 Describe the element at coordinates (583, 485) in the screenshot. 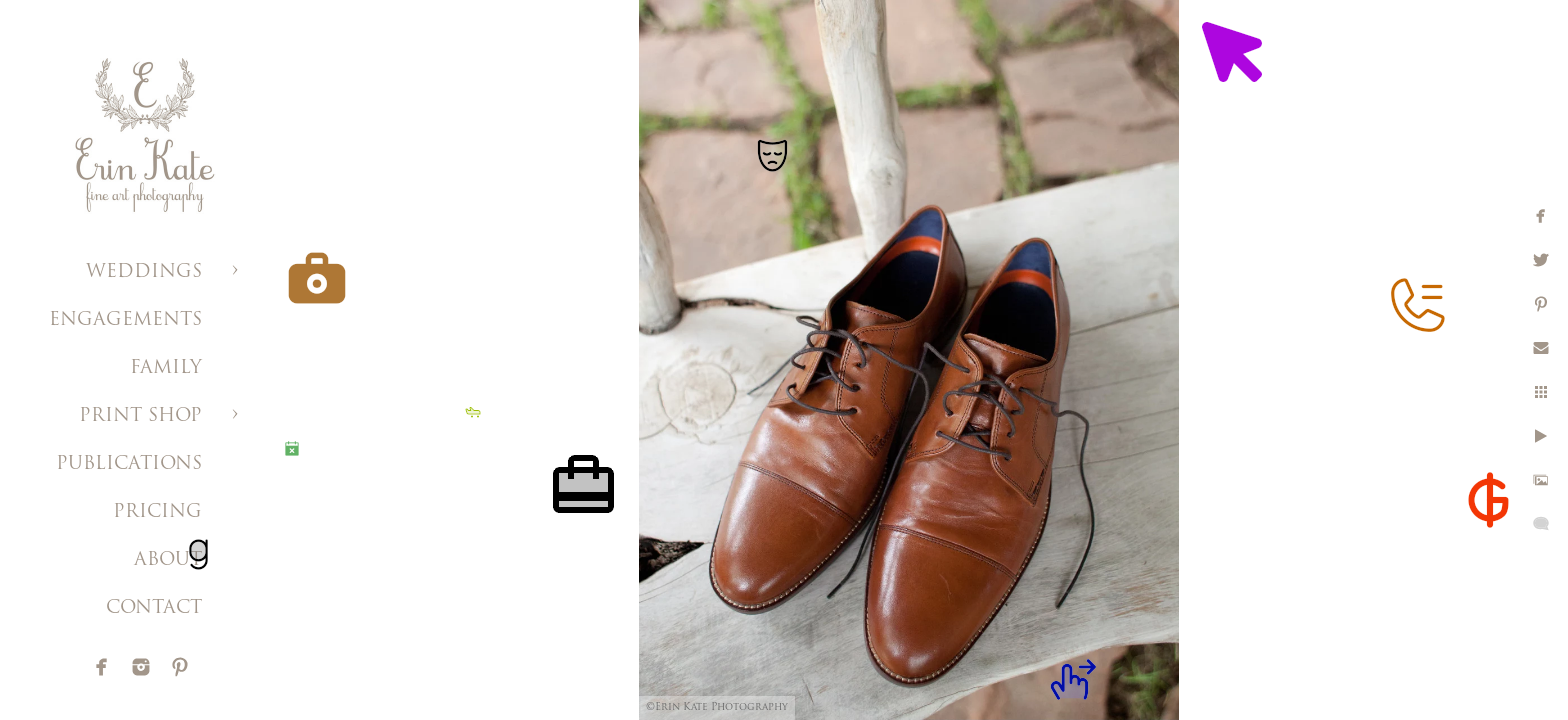

I see `access travel documents or itinerary` at that location.